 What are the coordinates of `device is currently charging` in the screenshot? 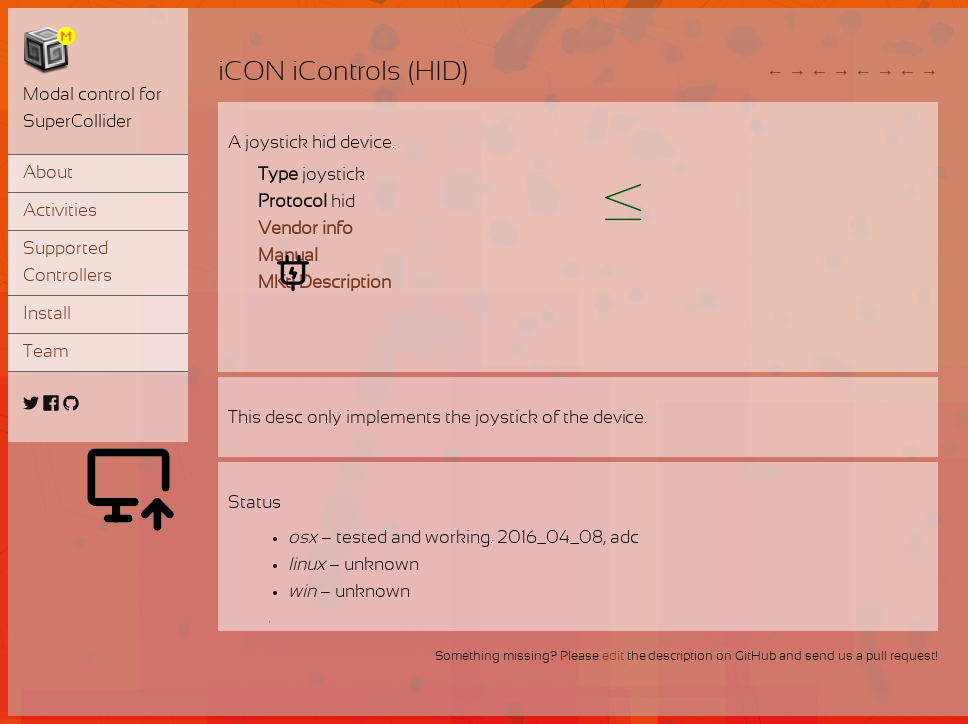 It's located at (293, 273).